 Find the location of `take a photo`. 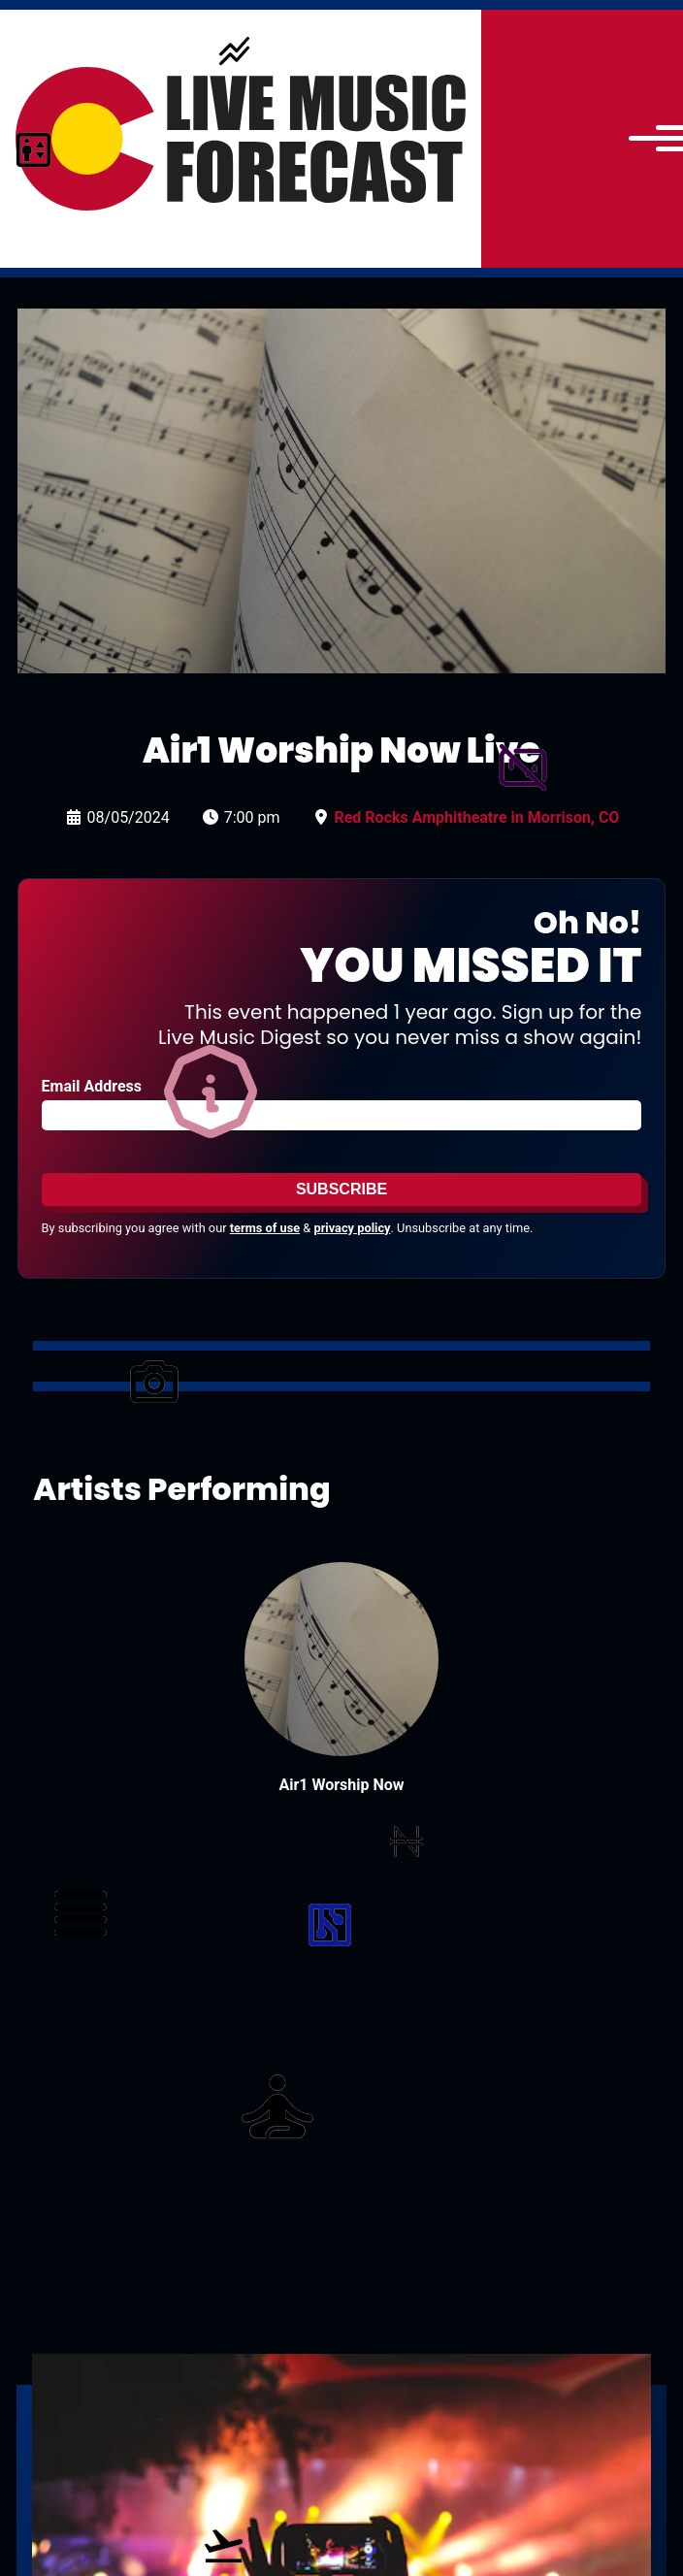

take a photo is located at coordinates (154, 1383).